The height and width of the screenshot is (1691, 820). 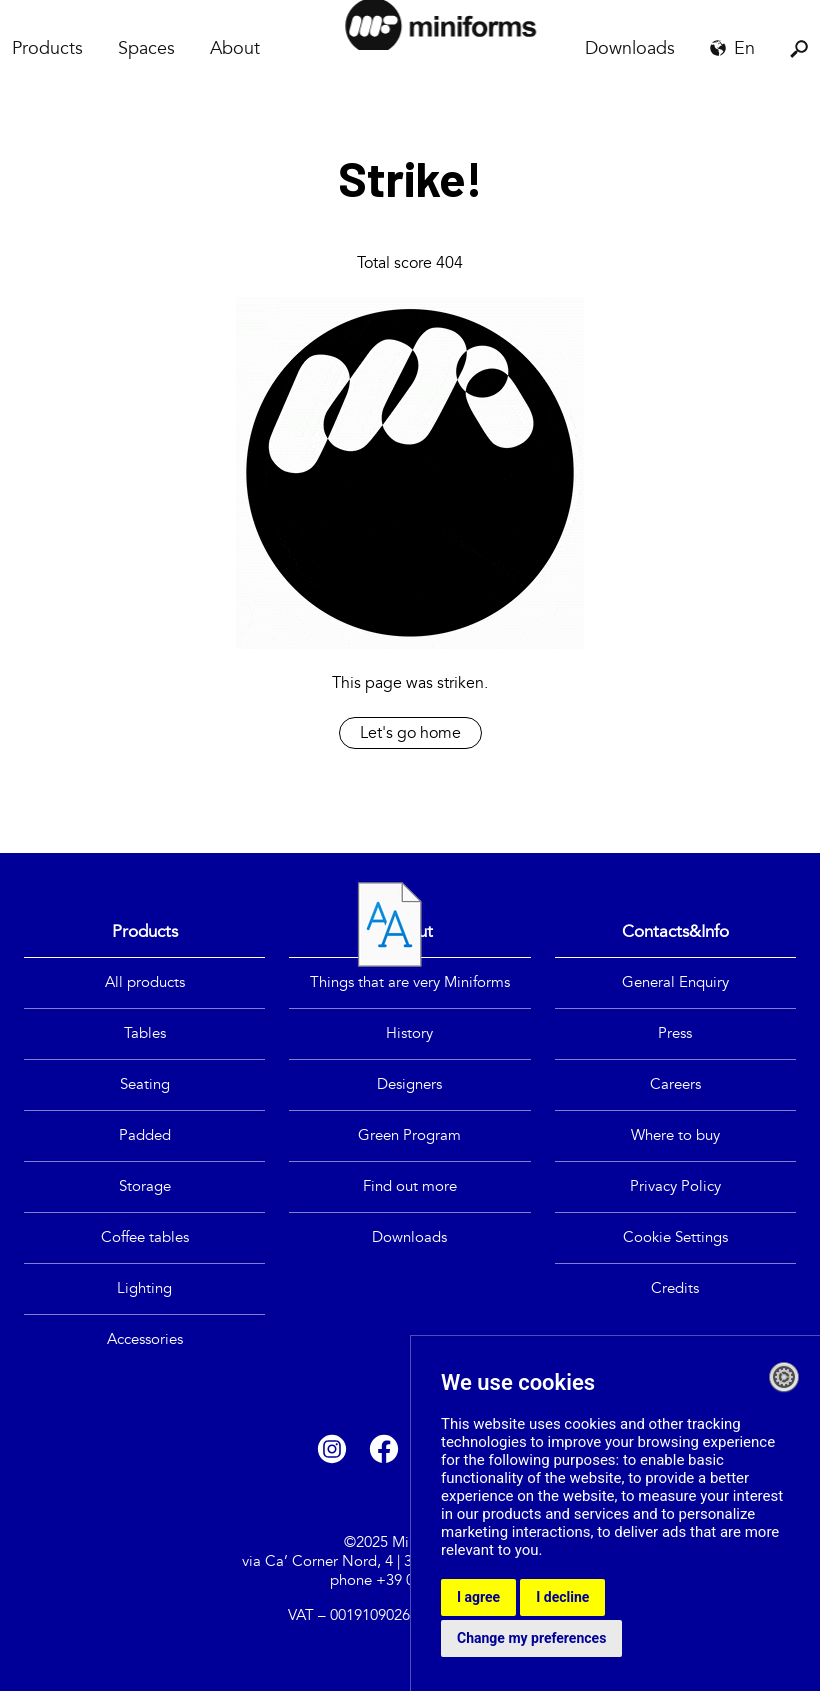 I want to click on open a font file, so click(x=389, y=924).